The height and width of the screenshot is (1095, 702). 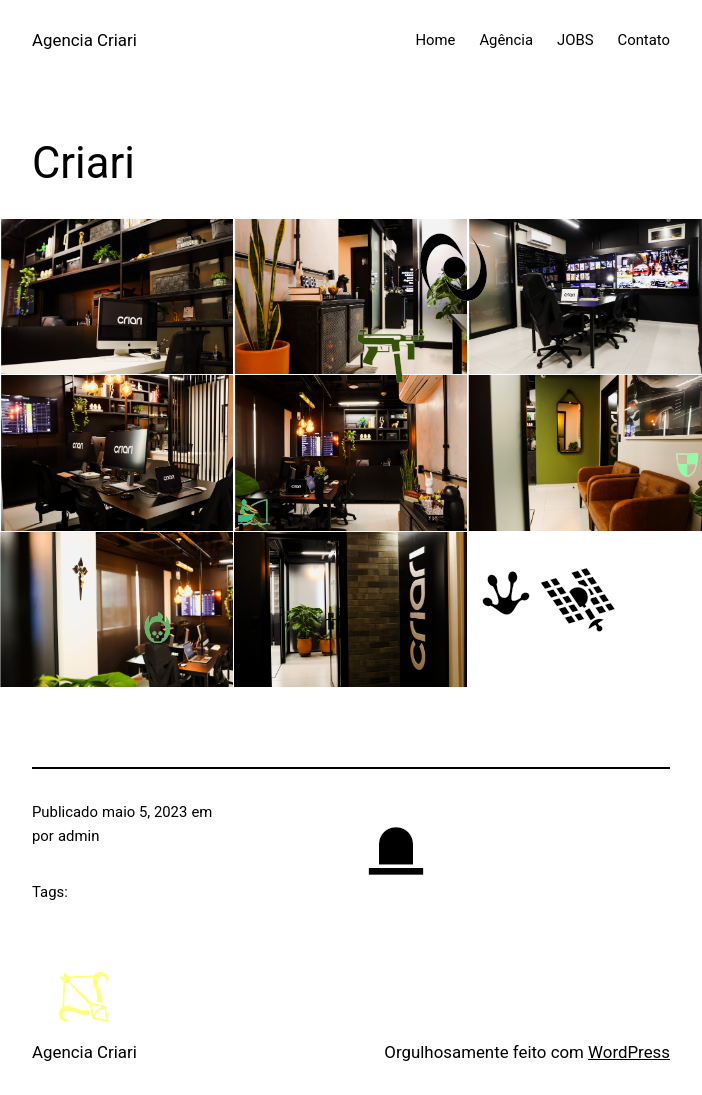 What do you see at coordinates (396, 851) in the screenshot?
I see `indicates a deceased character or game over state` at bounding box center [396, 851].